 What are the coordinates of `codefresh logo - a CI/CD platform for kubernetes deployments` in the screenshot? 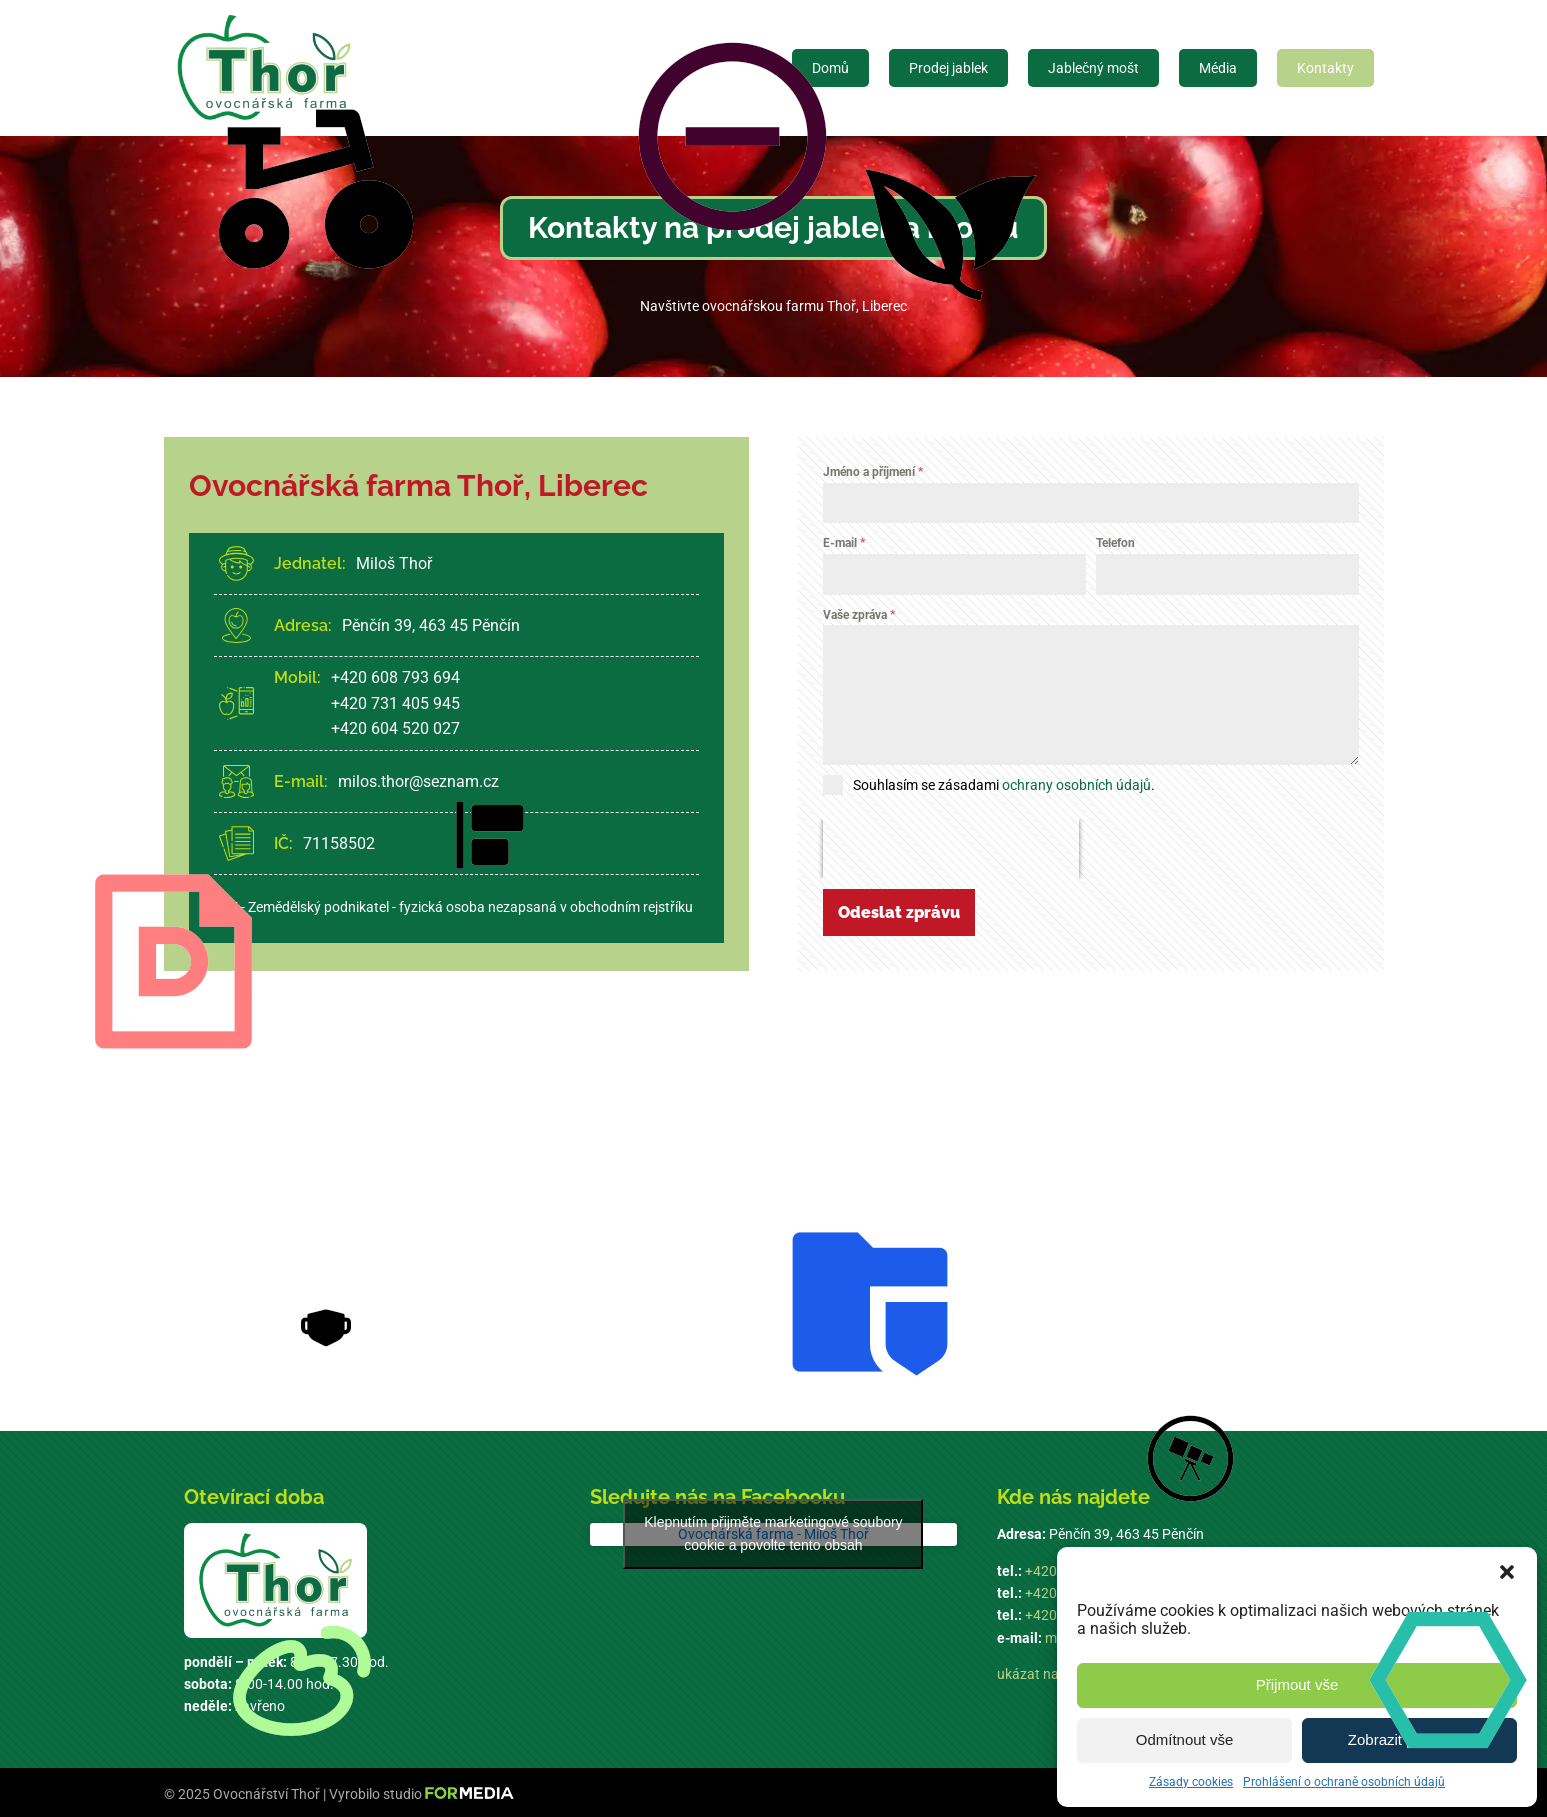 It's located at (951, 235).